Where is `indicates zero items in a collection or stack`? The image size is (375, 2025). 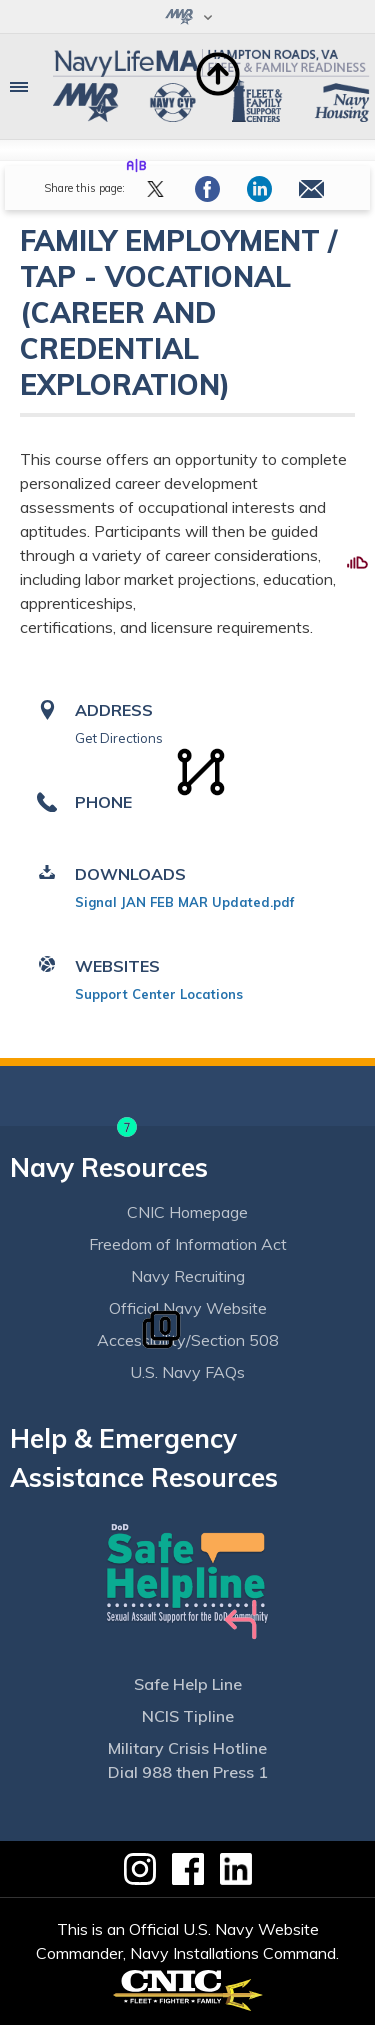 indicates zero items in a collection or stack is located at coordinates (161, 1329).